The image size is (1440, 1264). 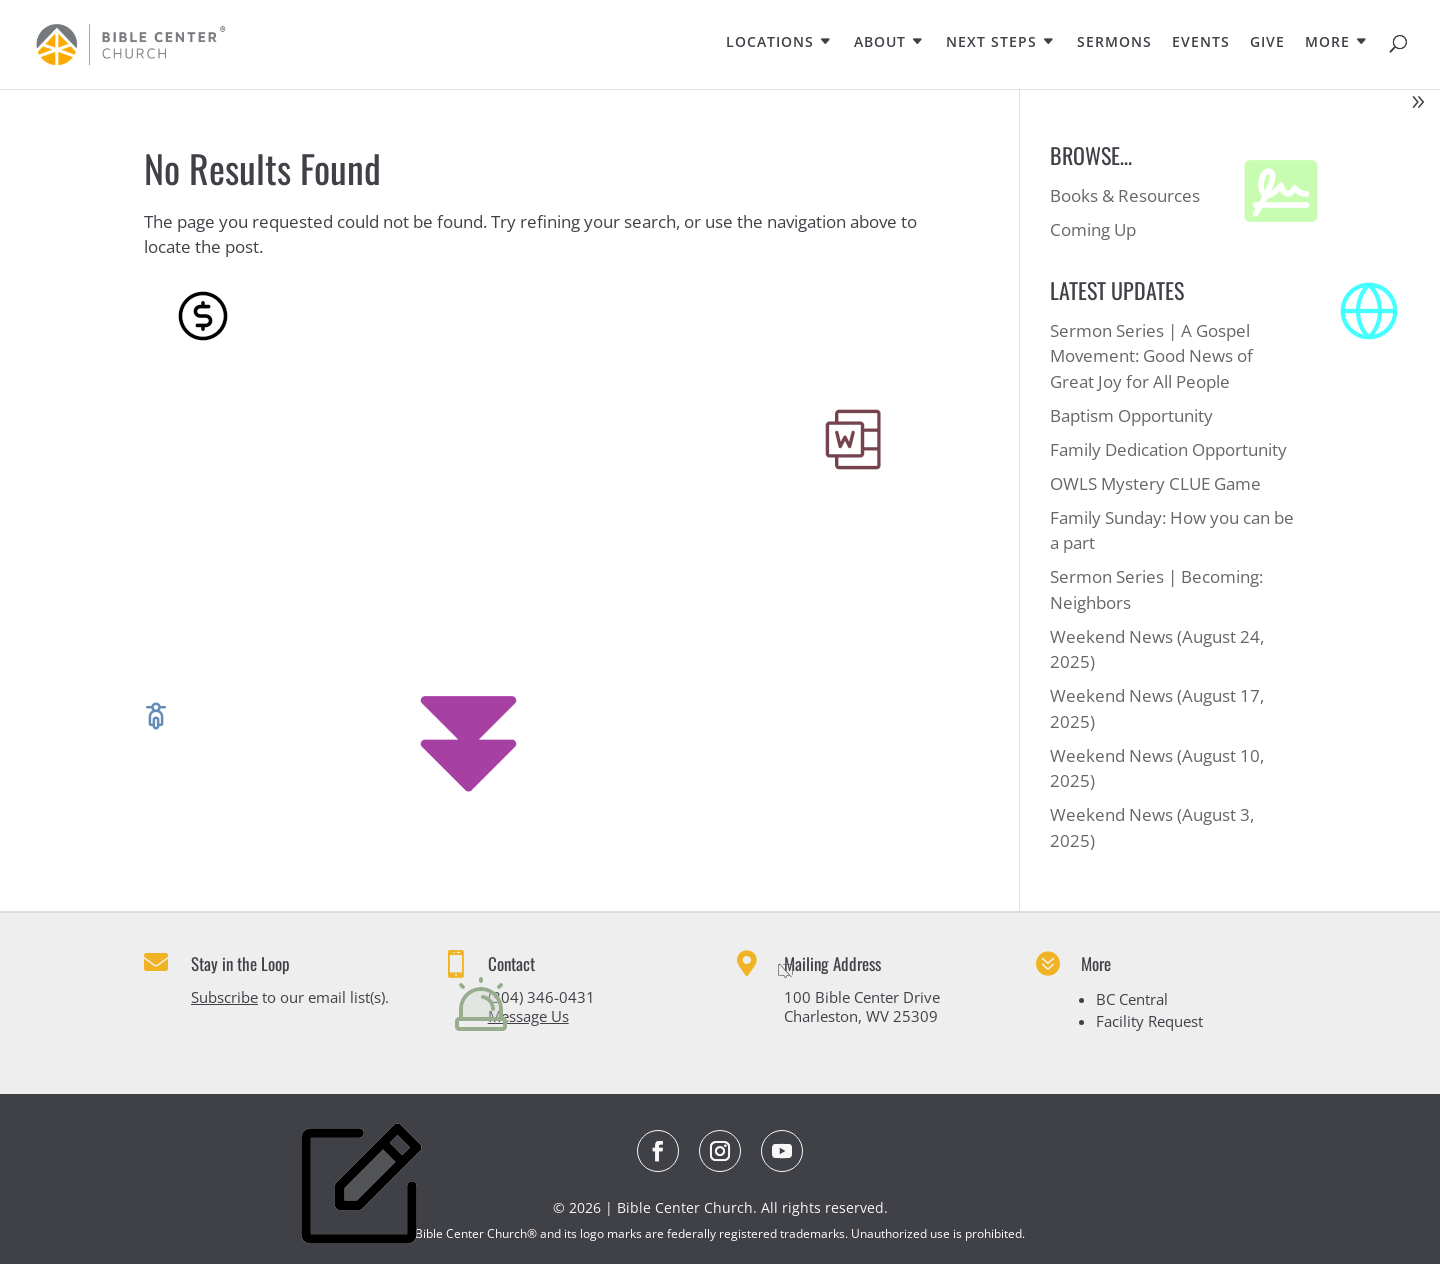 I want to click on view account balance or financial information, so click(x=203, y=316).